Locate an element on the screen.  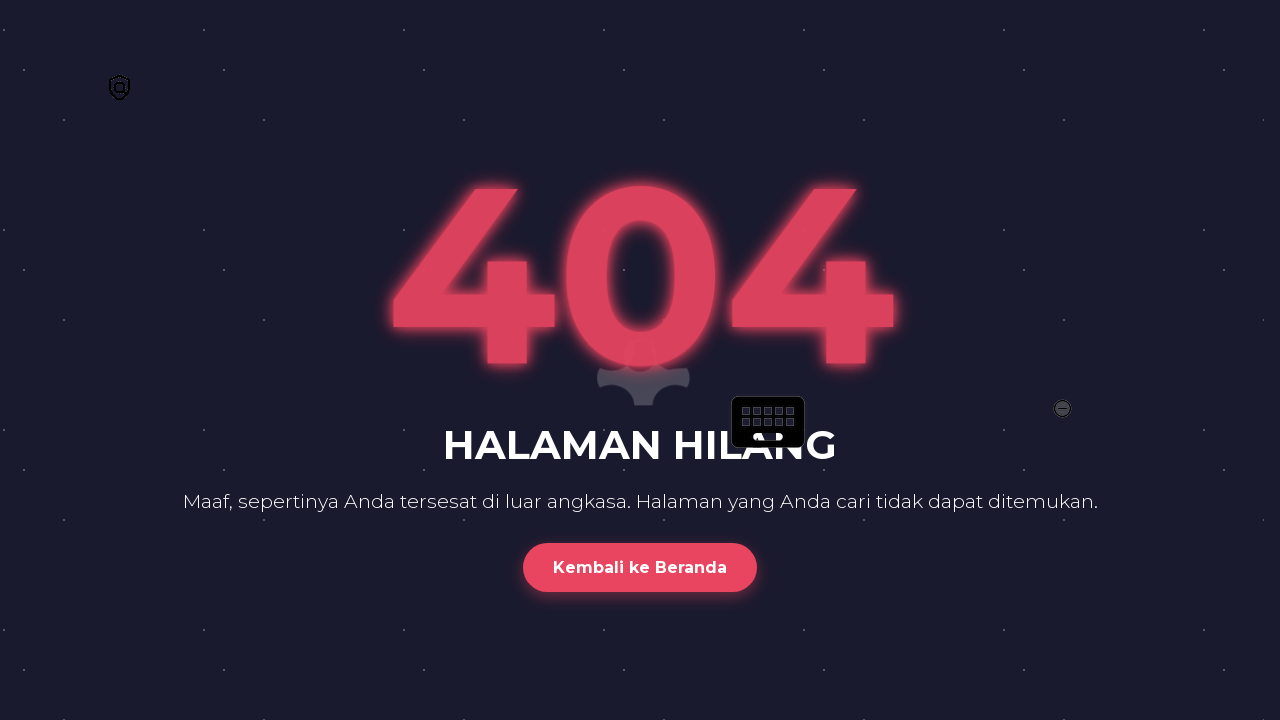
open the on-screen keyboard is located at coordinates (768, 422).